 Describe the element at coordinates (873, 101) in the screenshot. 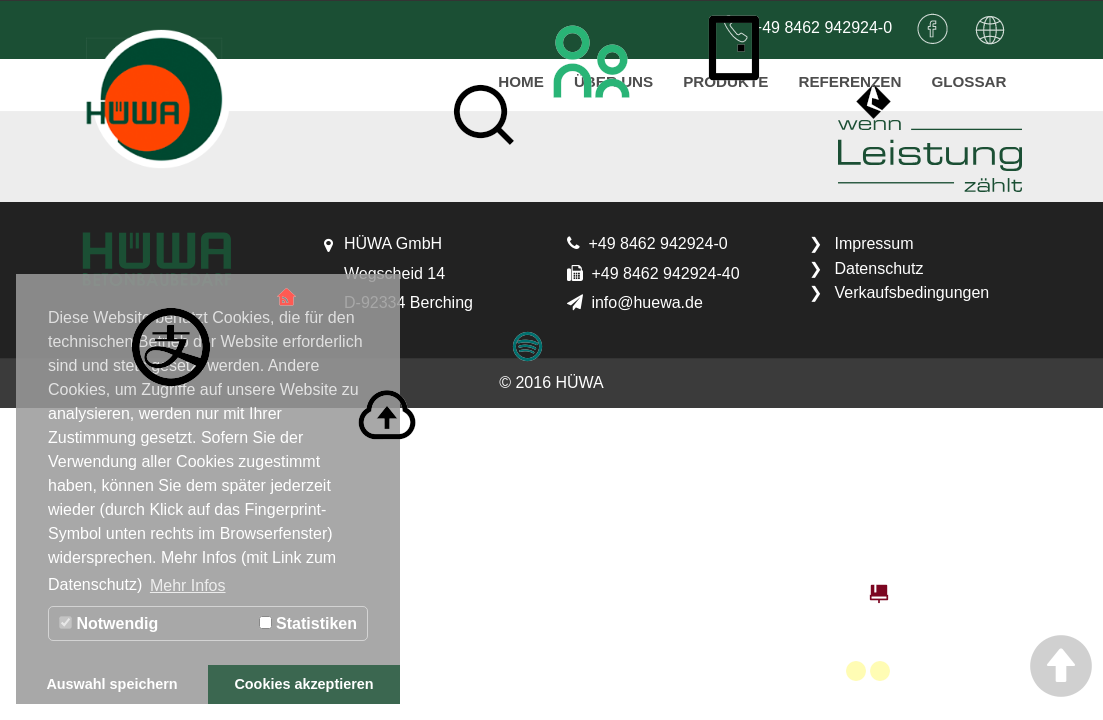

I see `open informatica application` at that location.